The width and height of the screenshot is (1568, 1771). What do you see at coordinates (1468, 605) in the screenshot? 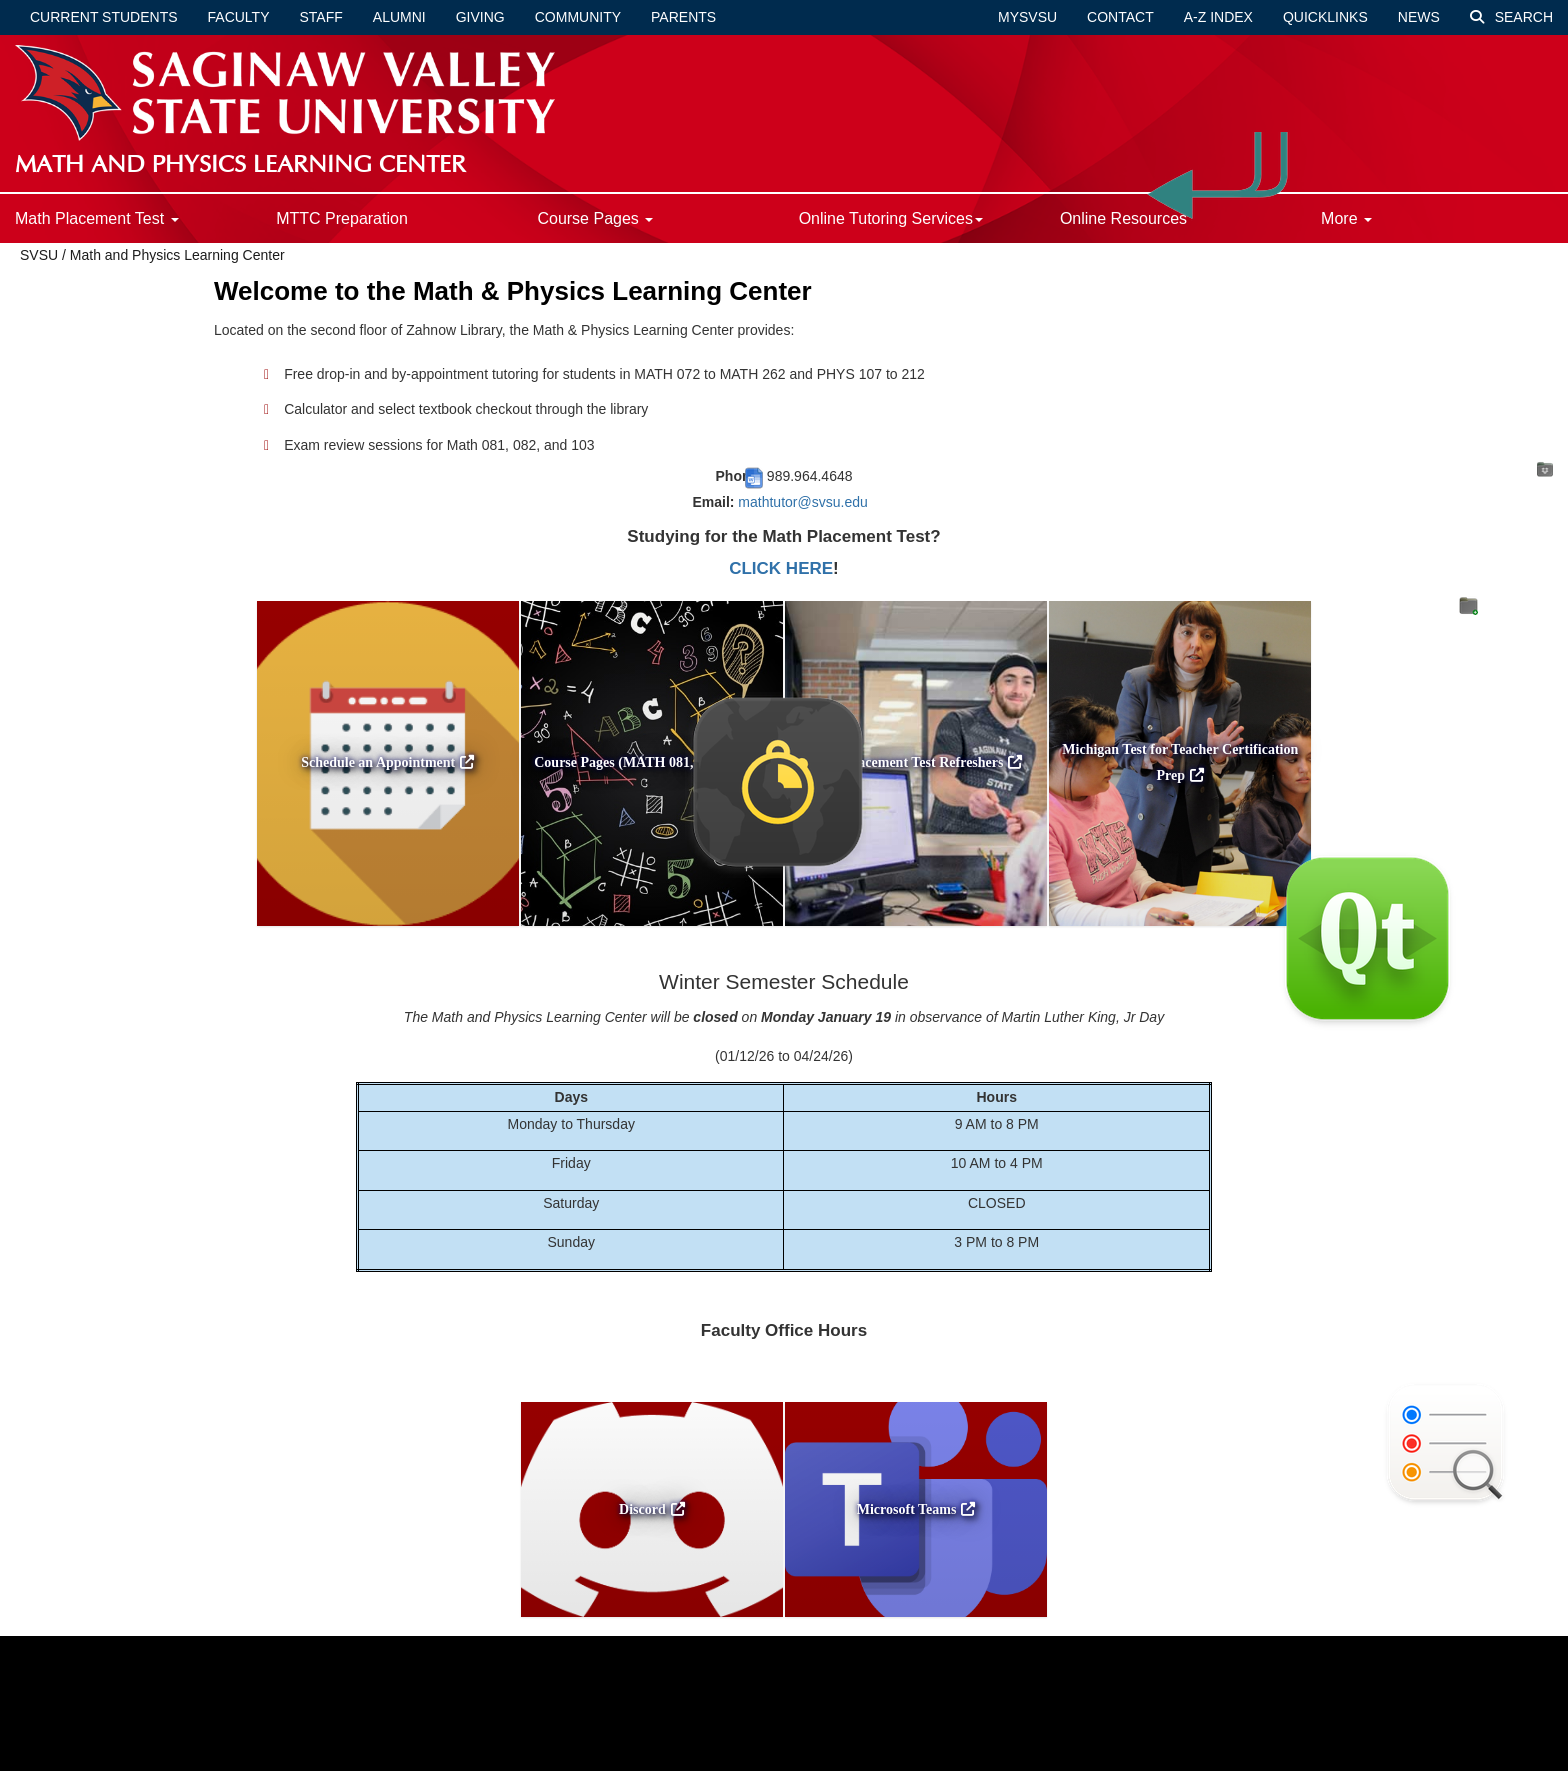
I see `create a new folder` at bounding box center [1468, 605].